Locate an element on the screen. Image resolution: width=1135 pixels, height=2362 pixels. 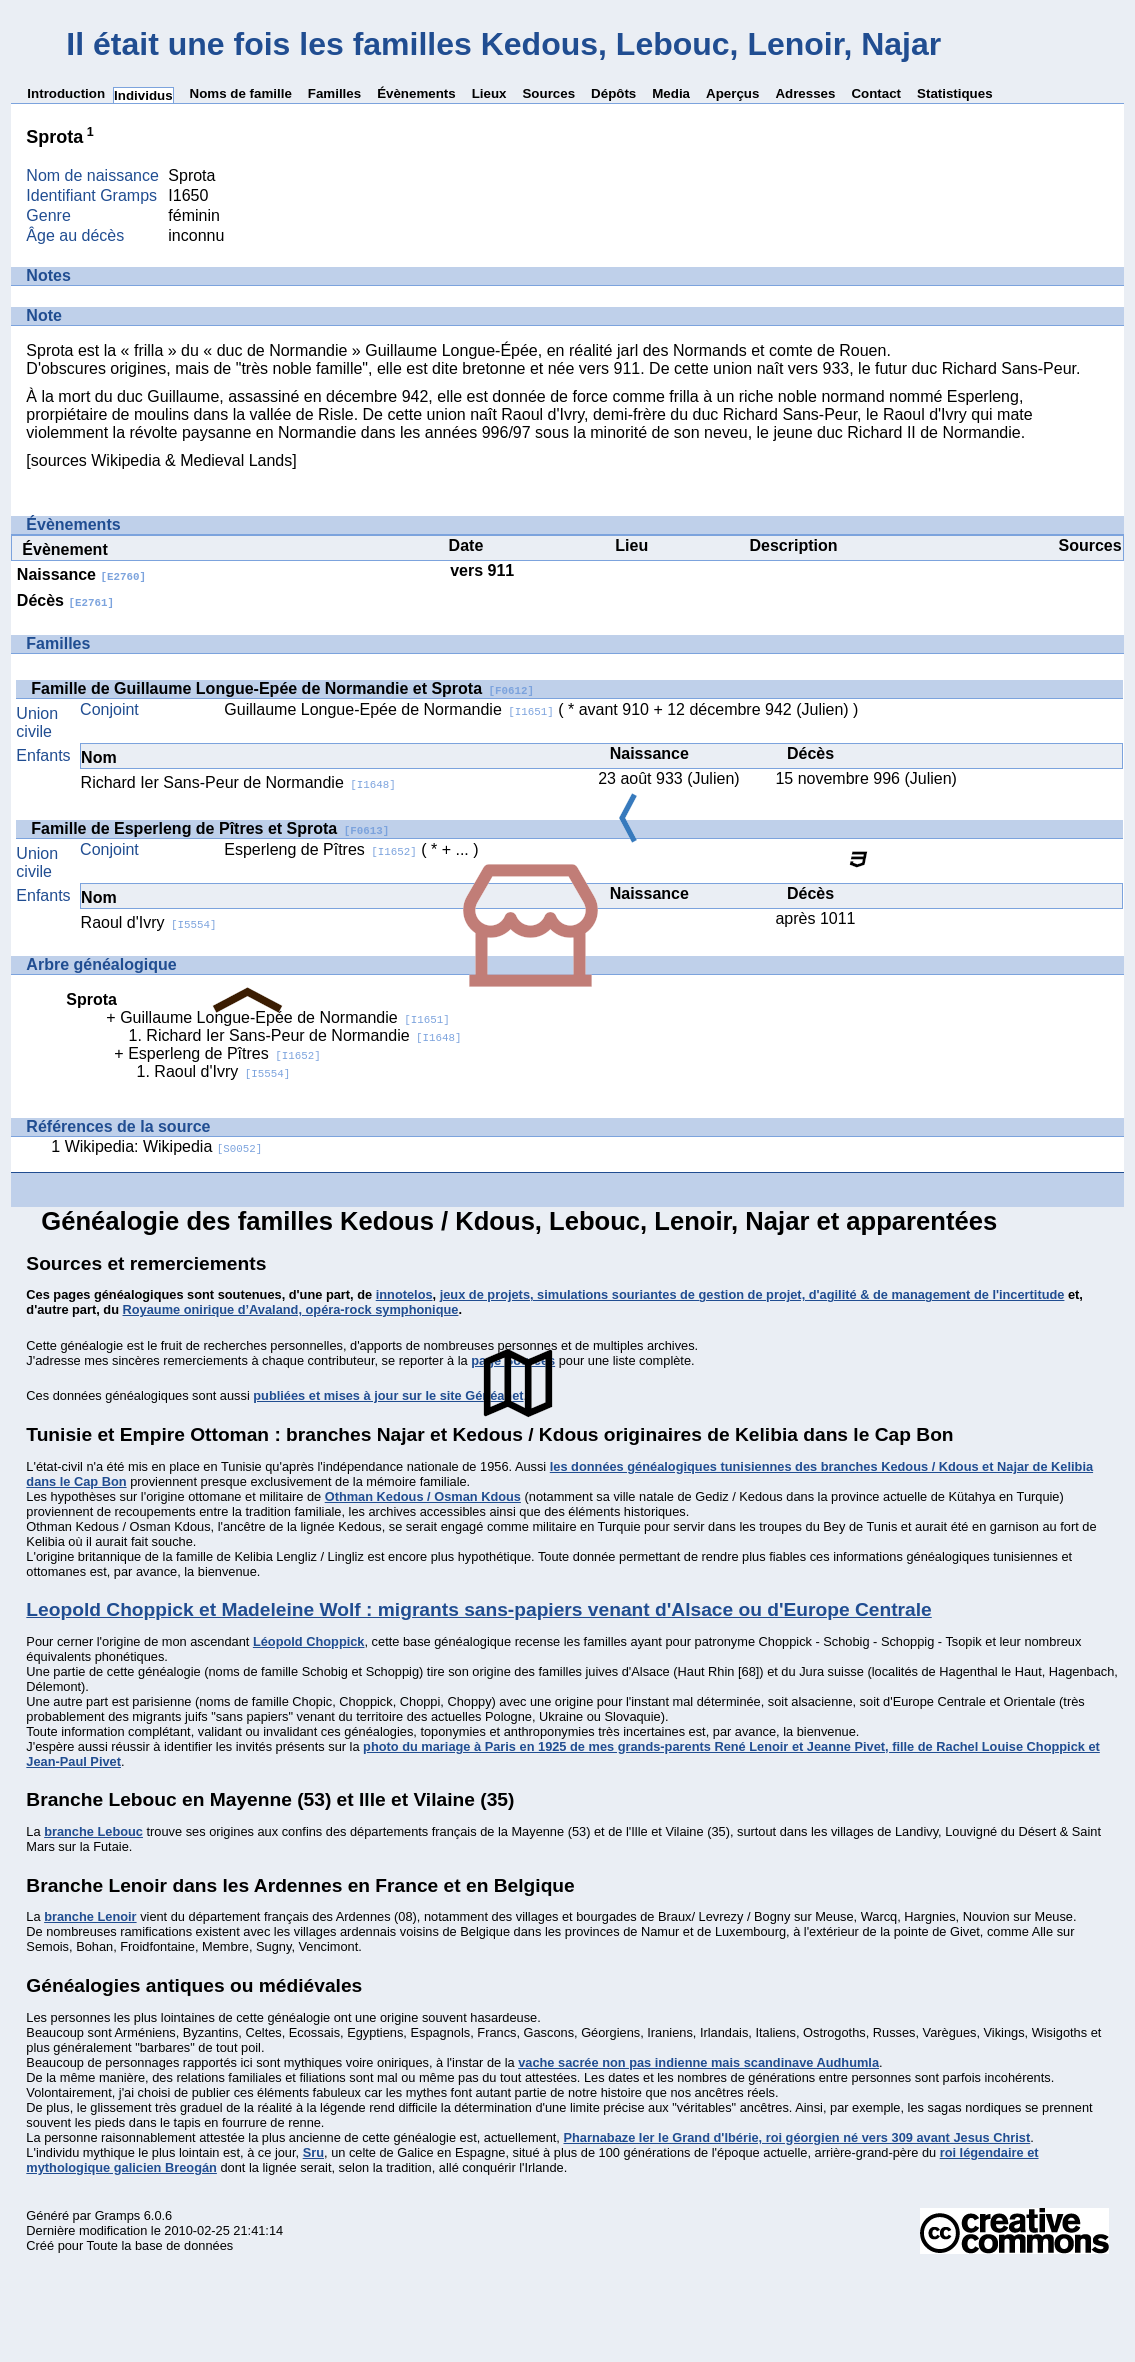
go back to the previous screen is located at coordinates (629, 818).